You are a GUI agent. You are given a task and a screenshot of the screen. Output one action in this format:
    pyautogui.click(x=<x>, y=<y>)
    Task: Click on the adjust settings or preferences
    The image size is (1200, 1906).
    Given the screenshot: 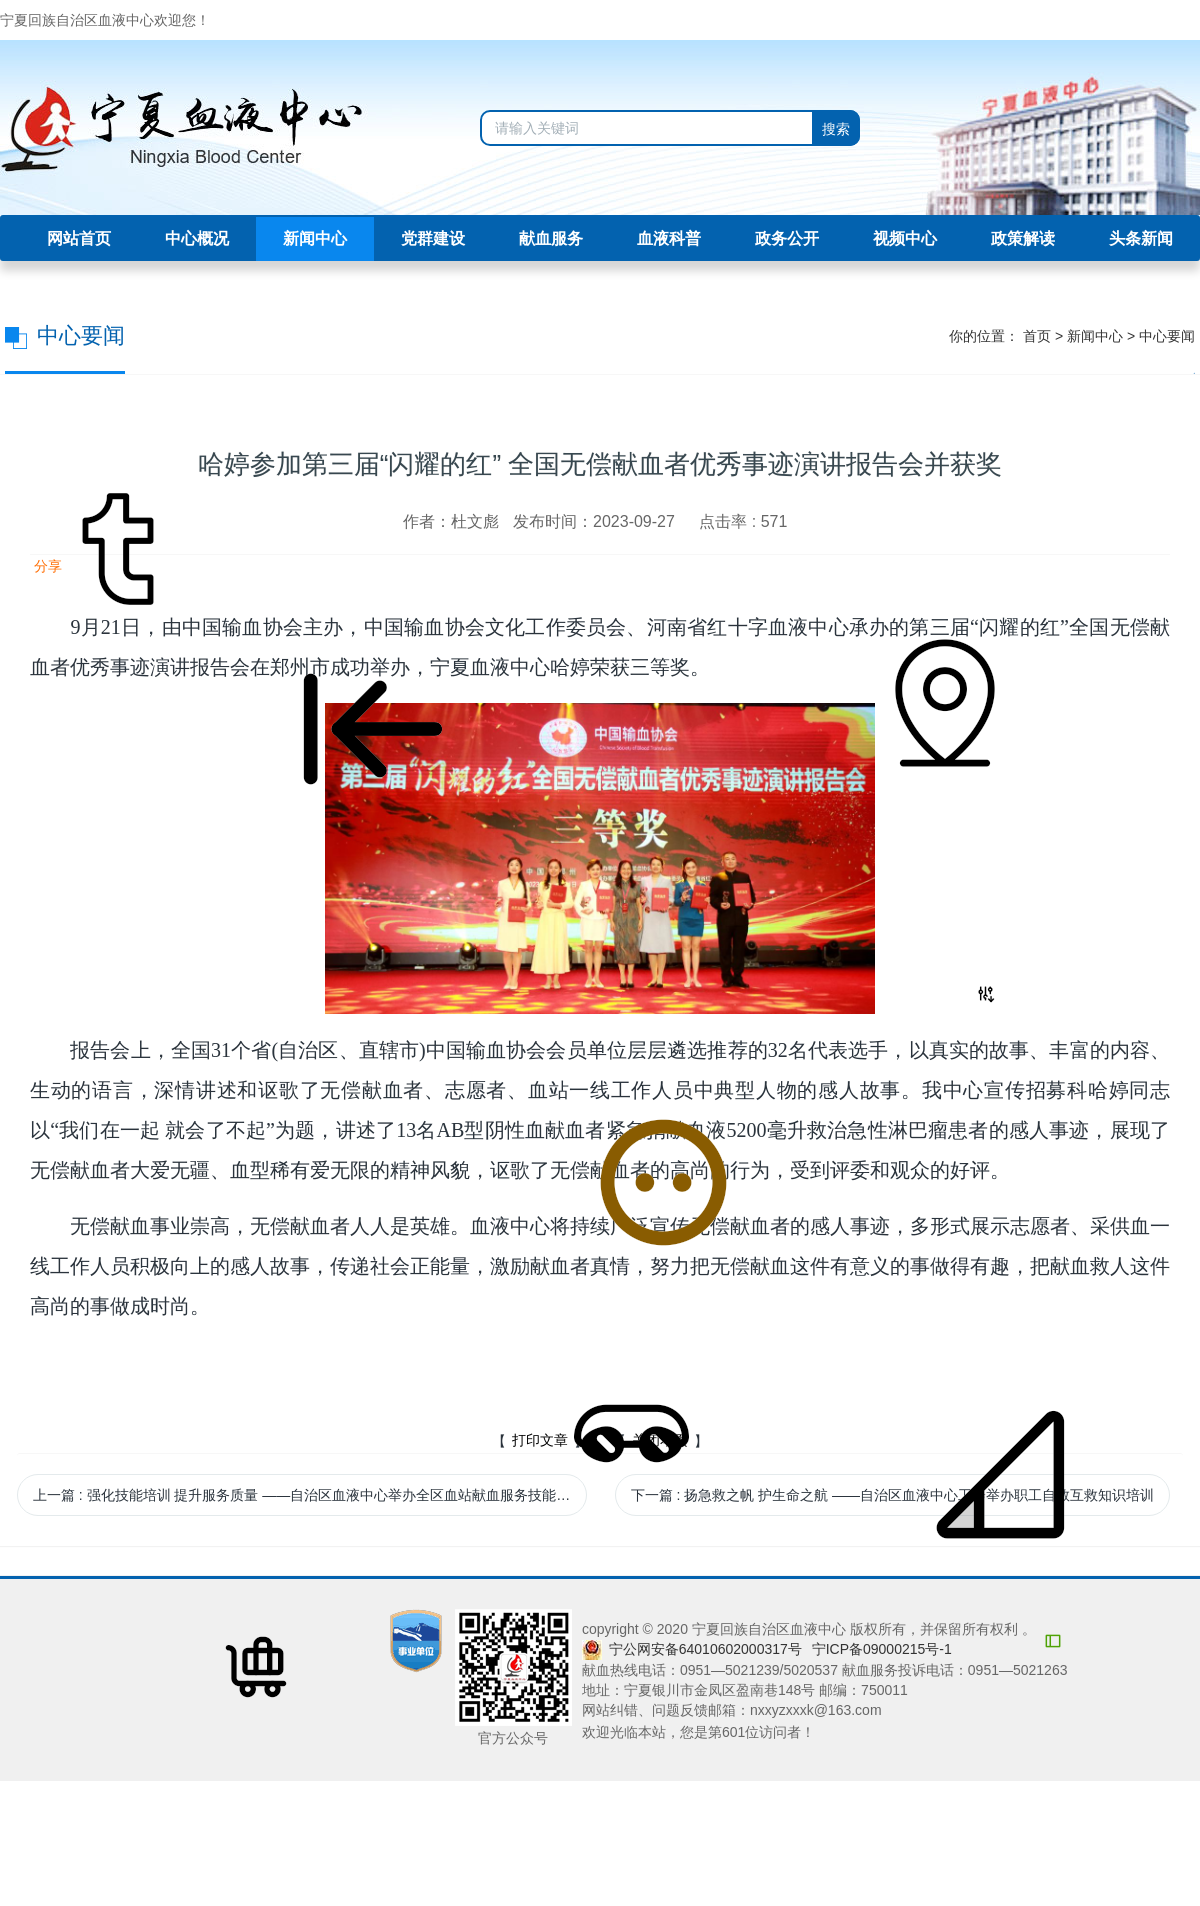 What is the action you would take?
    pyautogui.click(x=985, y=993)
    